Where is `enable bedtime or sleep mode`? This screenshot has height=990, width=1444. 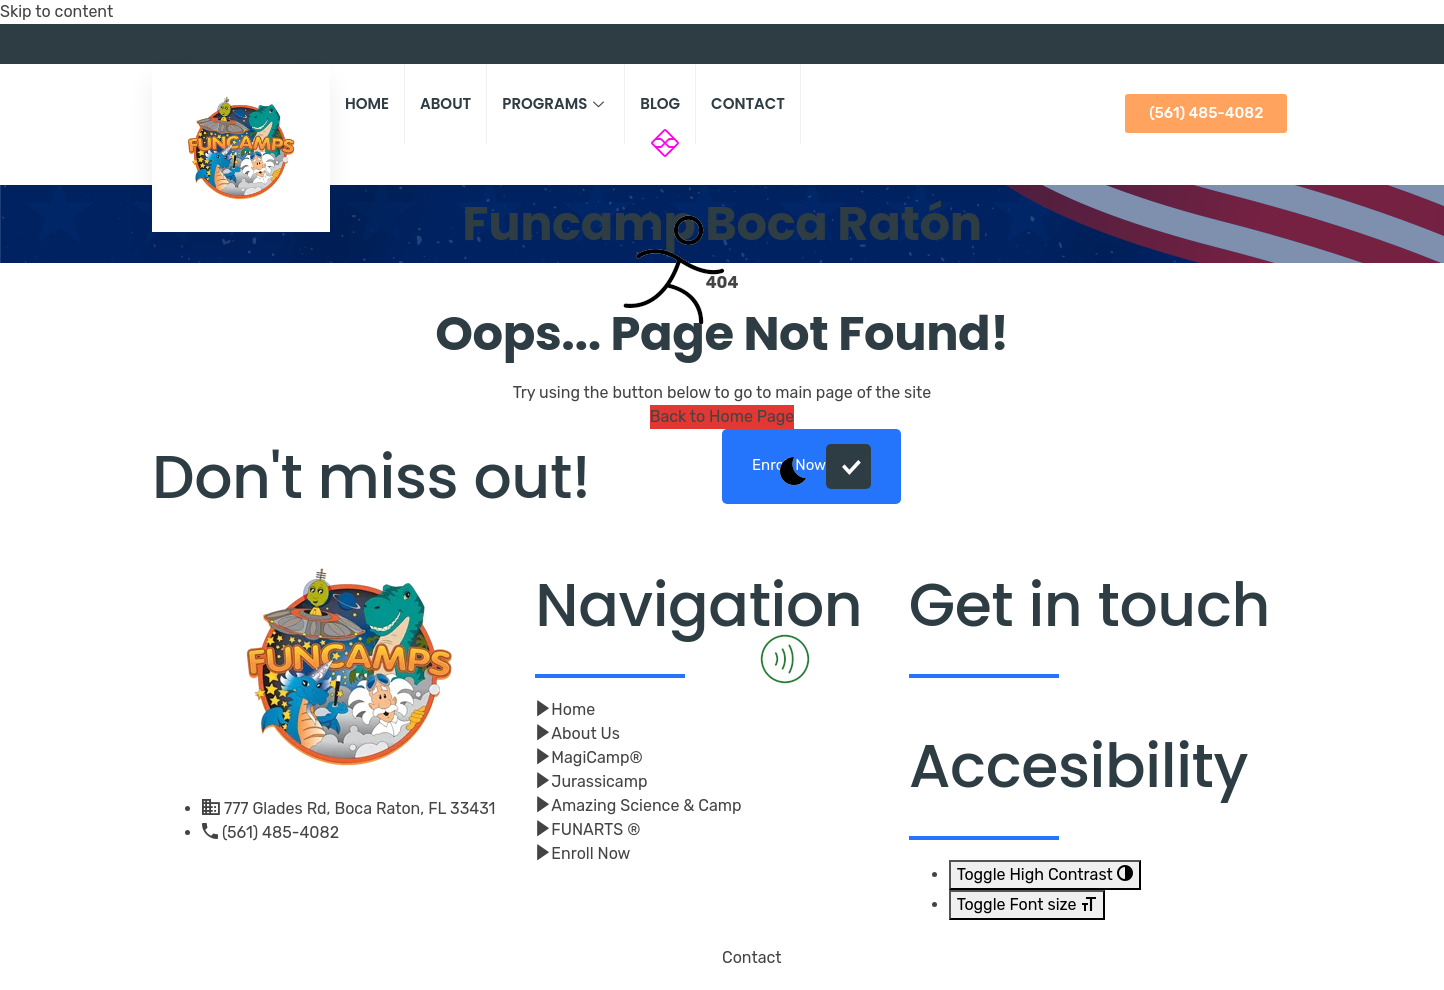 enable bedtime or sleep mode is located at coordinates (794, 471).